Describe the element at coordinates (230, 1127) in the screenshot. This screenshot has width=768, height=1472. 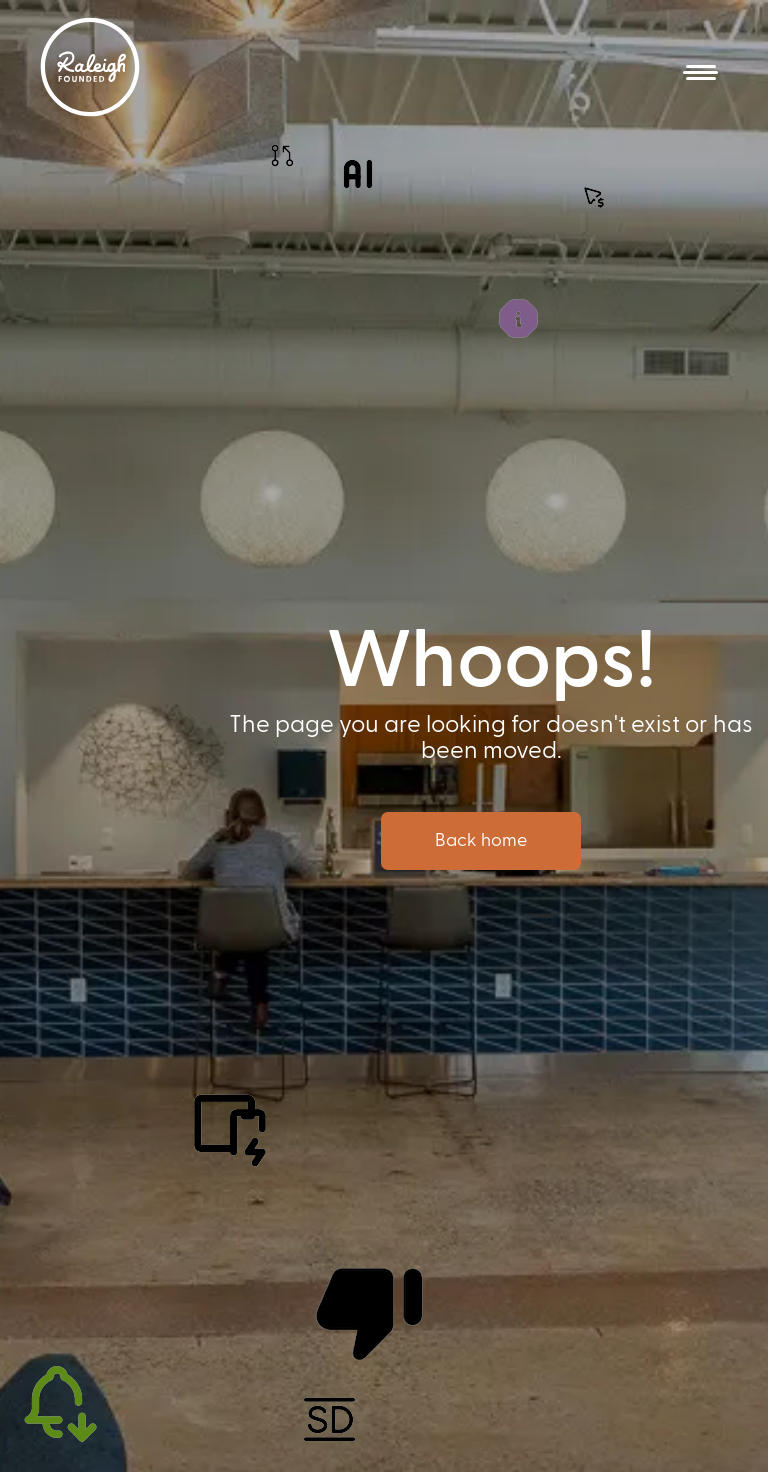
I see `device charging or power status` at that location.